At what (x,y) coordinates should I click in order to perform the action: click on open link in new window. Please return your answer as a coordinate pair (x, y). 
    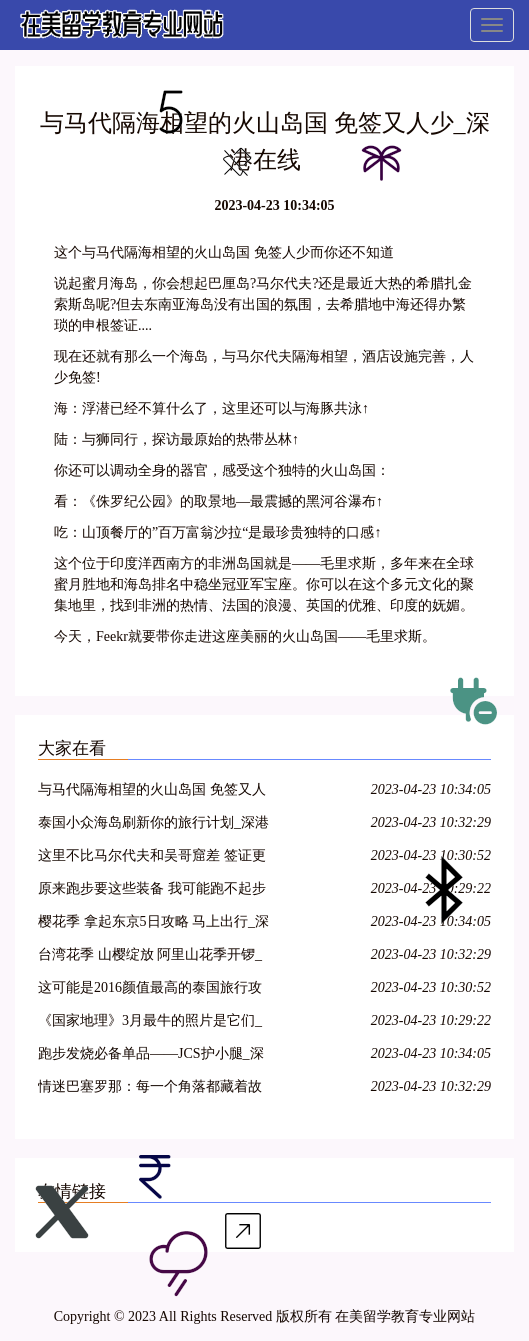
    Looking at the image, I should click on (243, 1231).